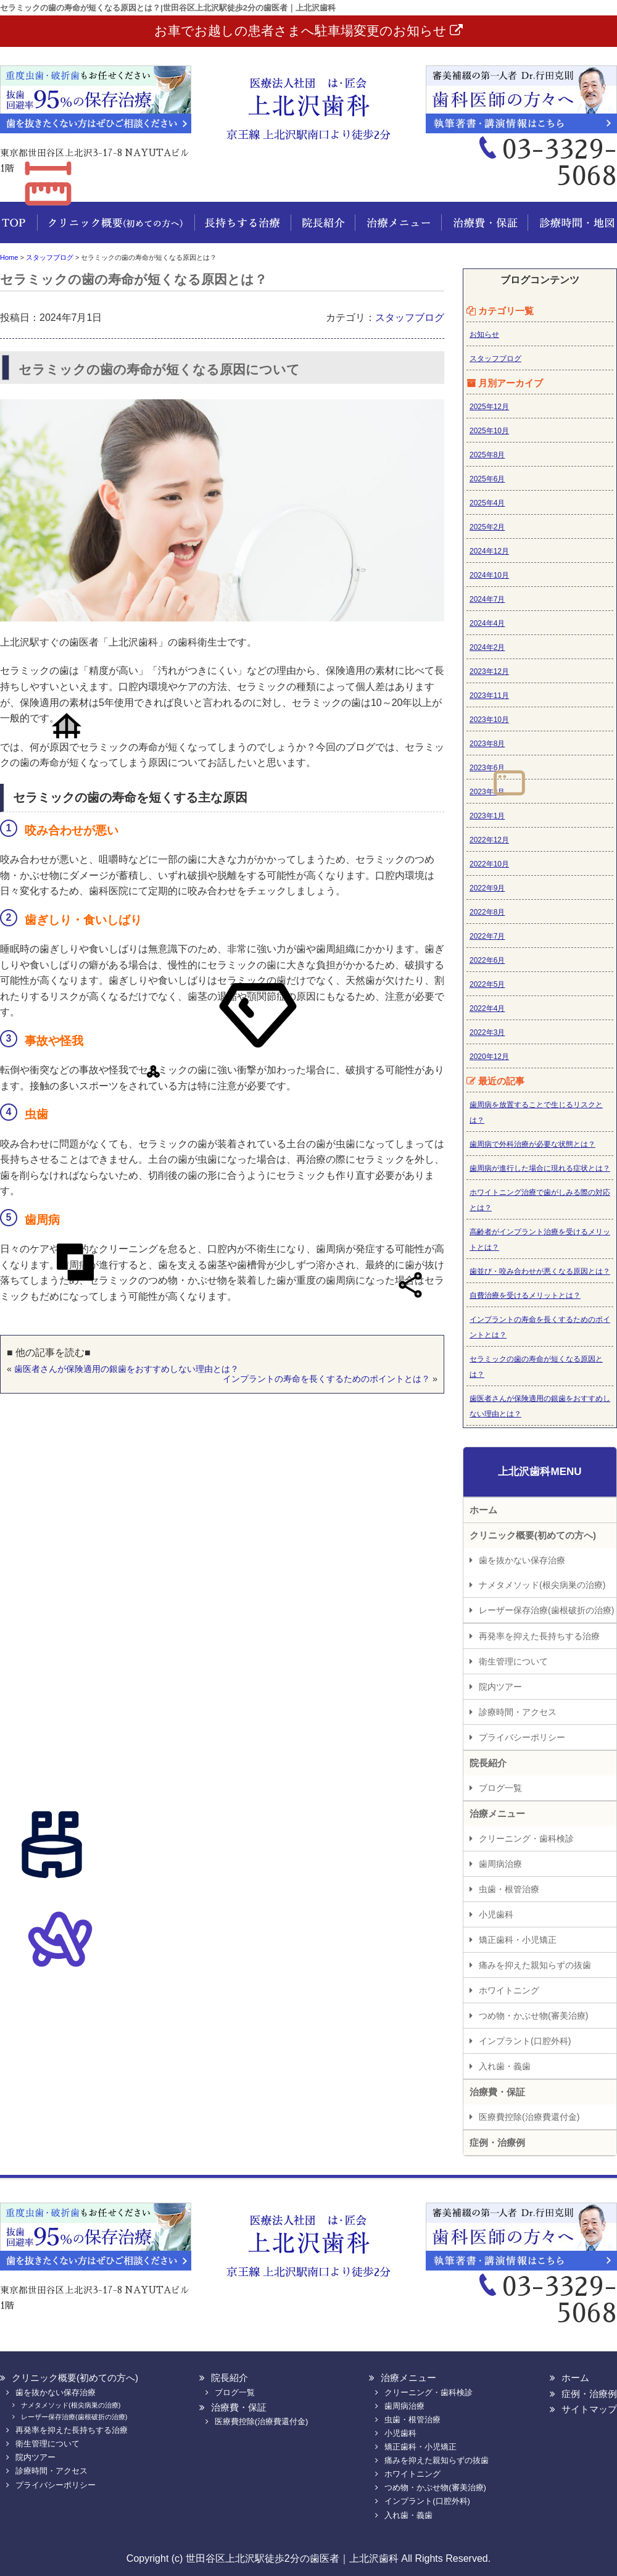 This screenshot has height=2576, width=617. What do you see at coordinates (410, 1285) in the screenshot?
I see `share content with others` at bounding box center [410, 1285].